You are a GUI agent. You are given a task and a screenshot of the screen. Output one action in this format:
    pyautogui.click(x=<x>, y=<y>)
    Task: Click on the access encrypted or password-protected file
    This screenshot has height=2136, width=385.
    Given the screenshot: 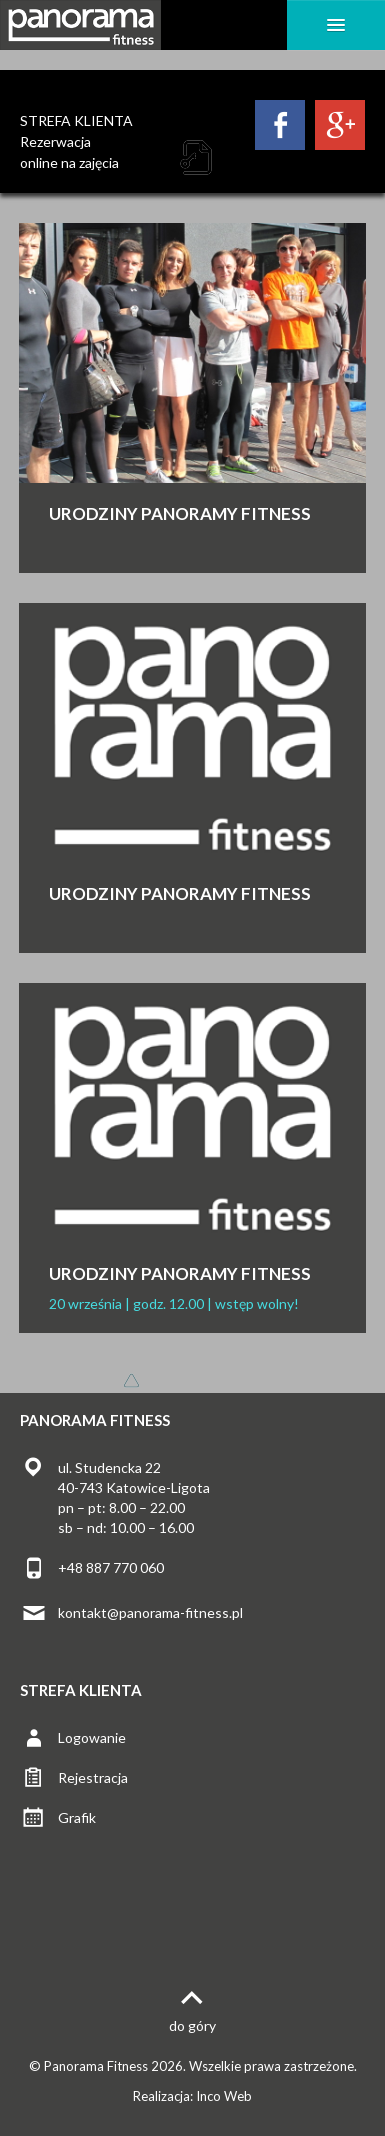 What is the action you would take?
    pyautogui.click(x=197, y=157)
    